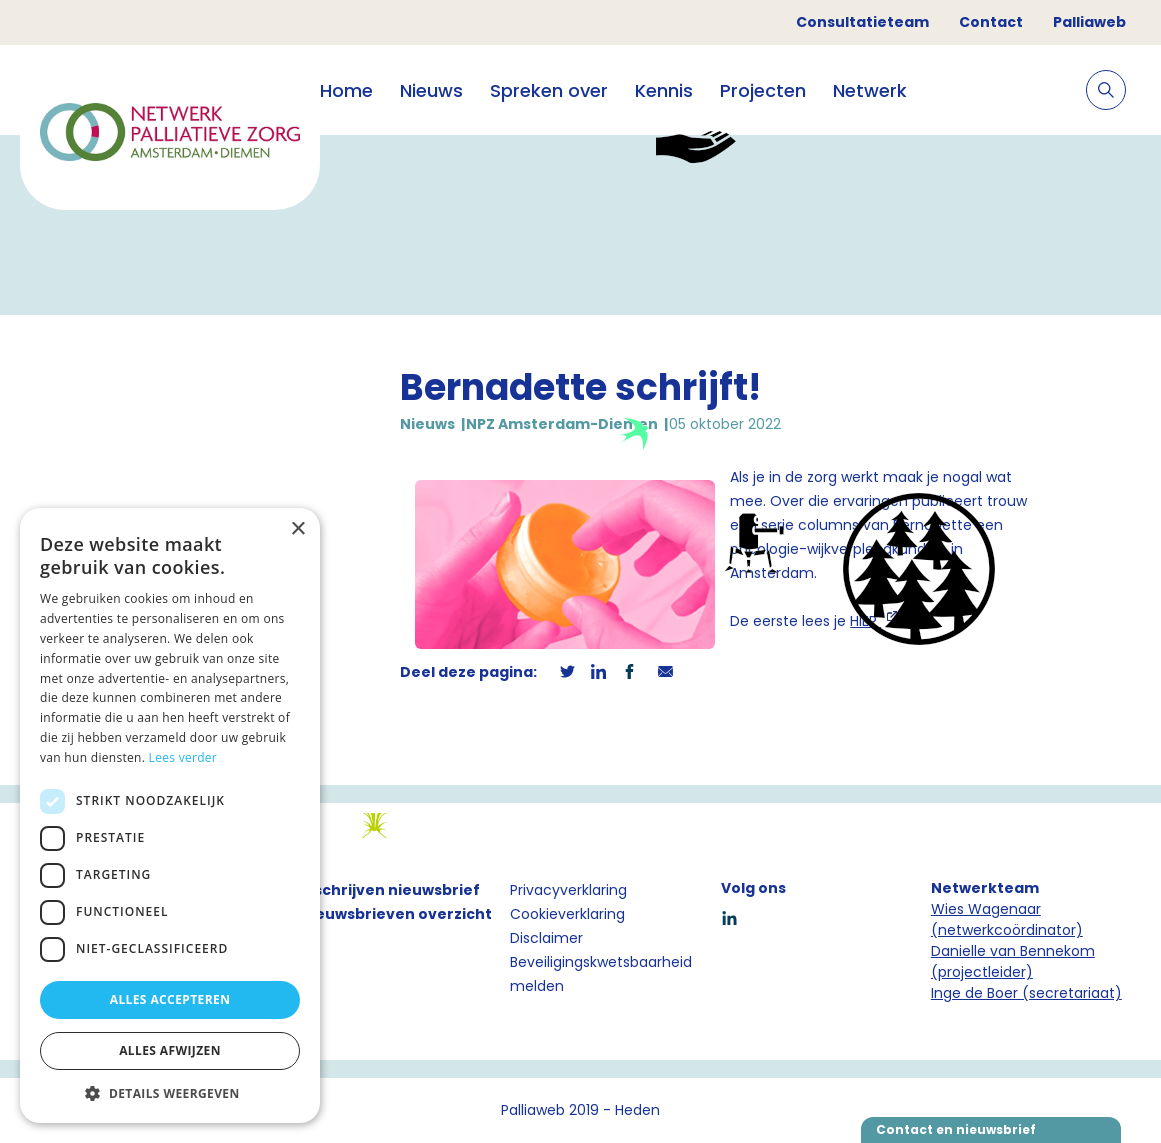 This screenshot has height=1143, width=1161. What do you see at coordinates (755, 542) in the screenshot?
I see `deploy a walking turret unit` at bounding box center [755, 542].